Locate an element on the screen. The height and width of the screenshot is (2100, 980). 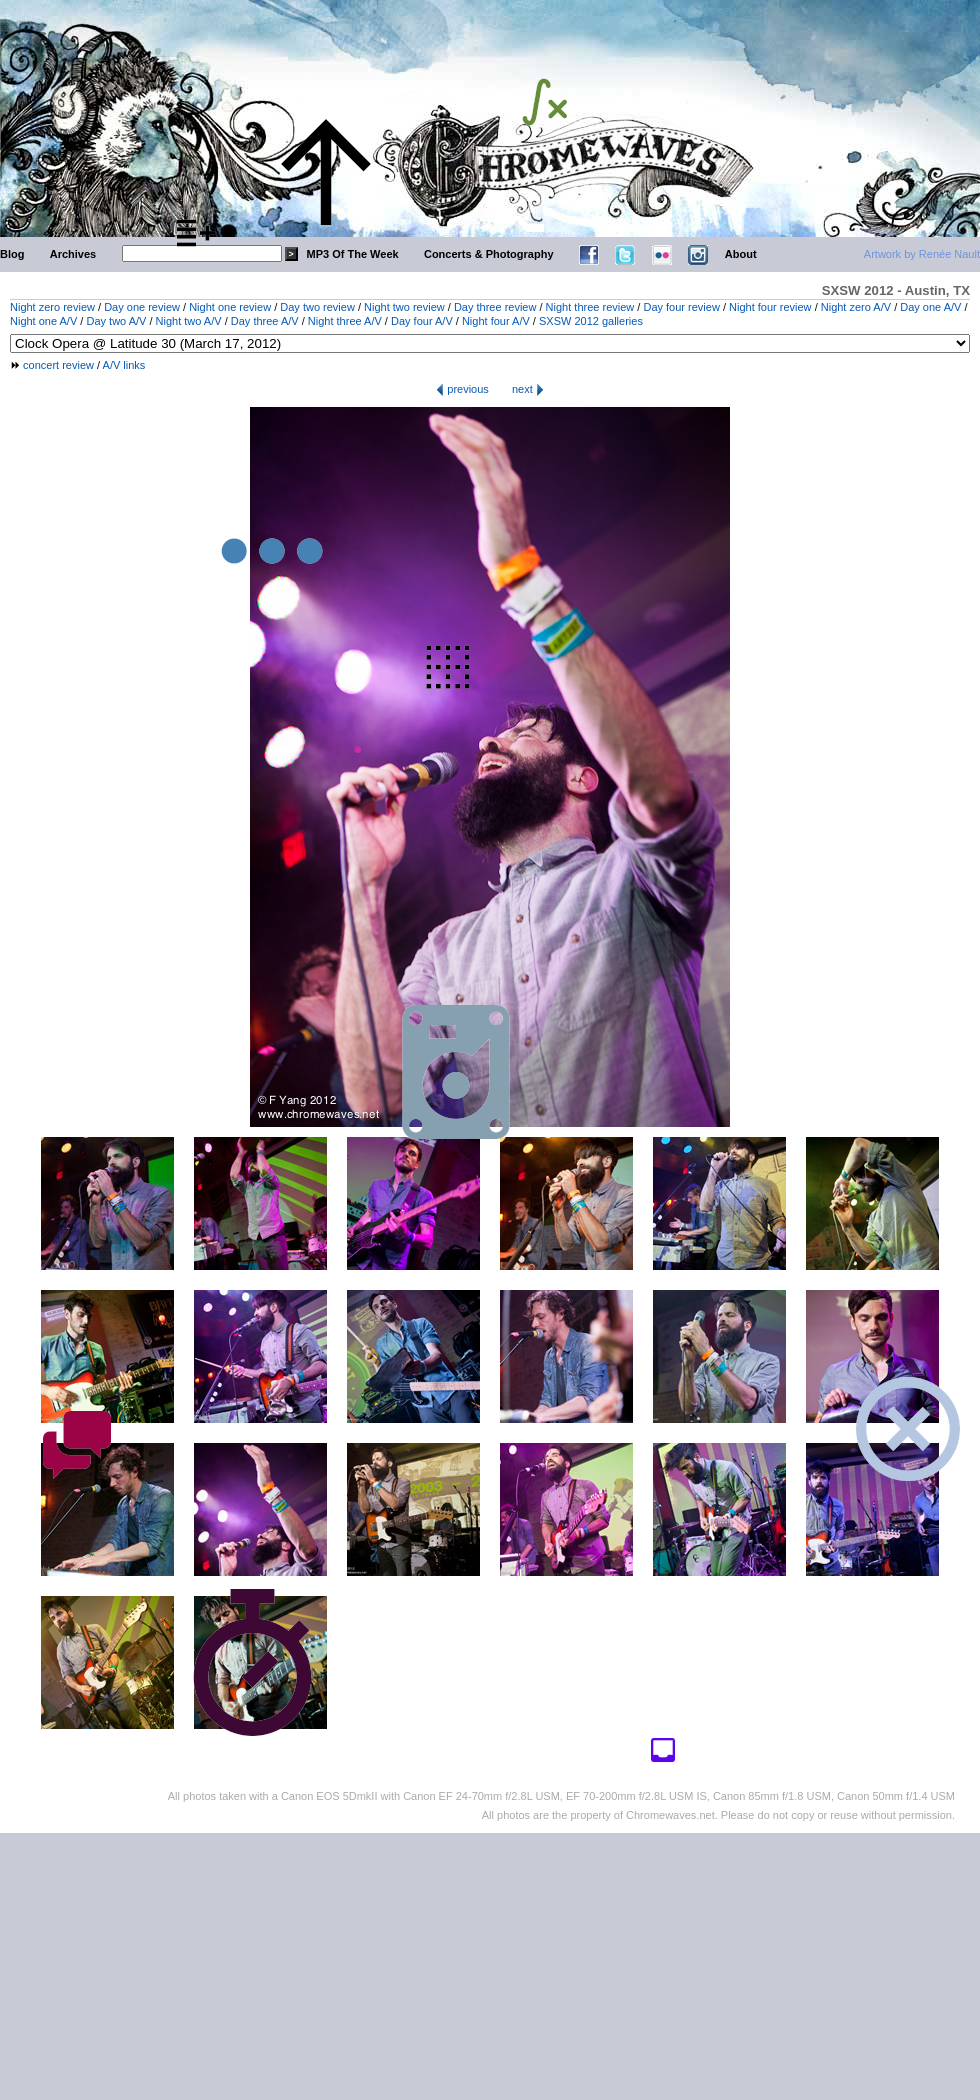
add a new item to the list is located at coordinates (196, 233).